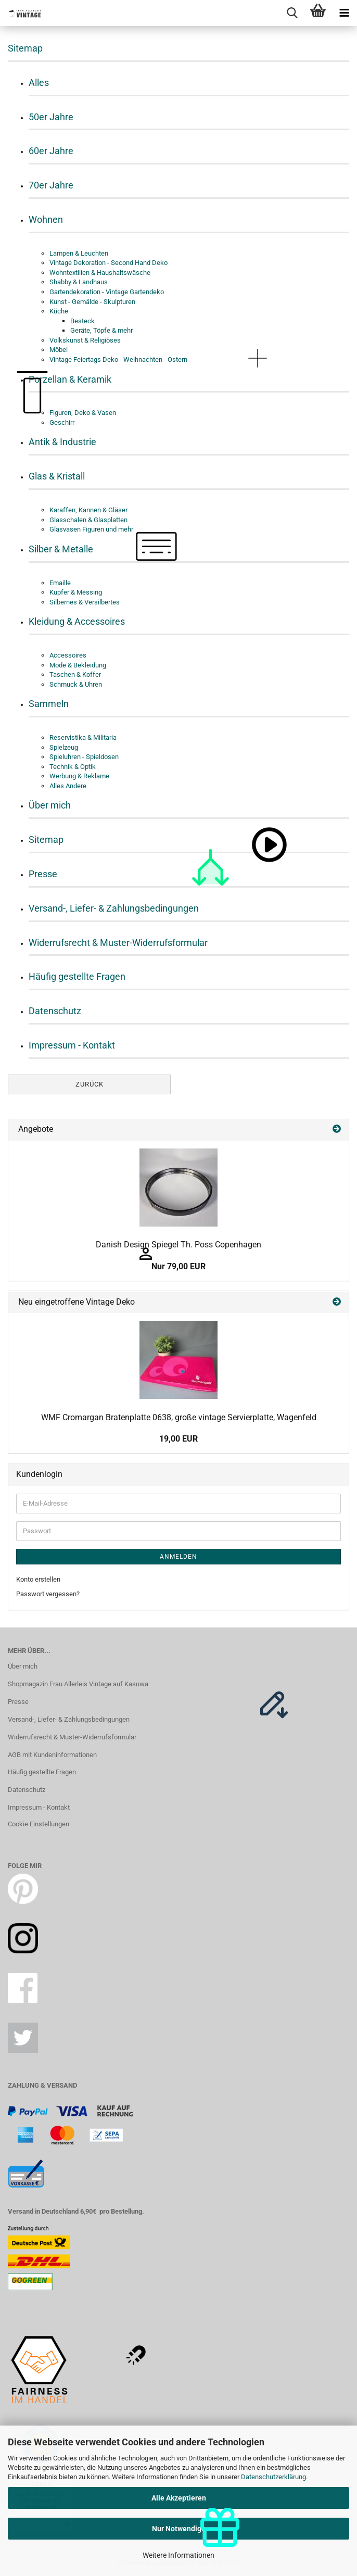 The image size is (357, 2576). What do you see at coordinates (220, 2527) in the screenshot?
I see `view or redeem a gift` at bounding box center [220, 2527].